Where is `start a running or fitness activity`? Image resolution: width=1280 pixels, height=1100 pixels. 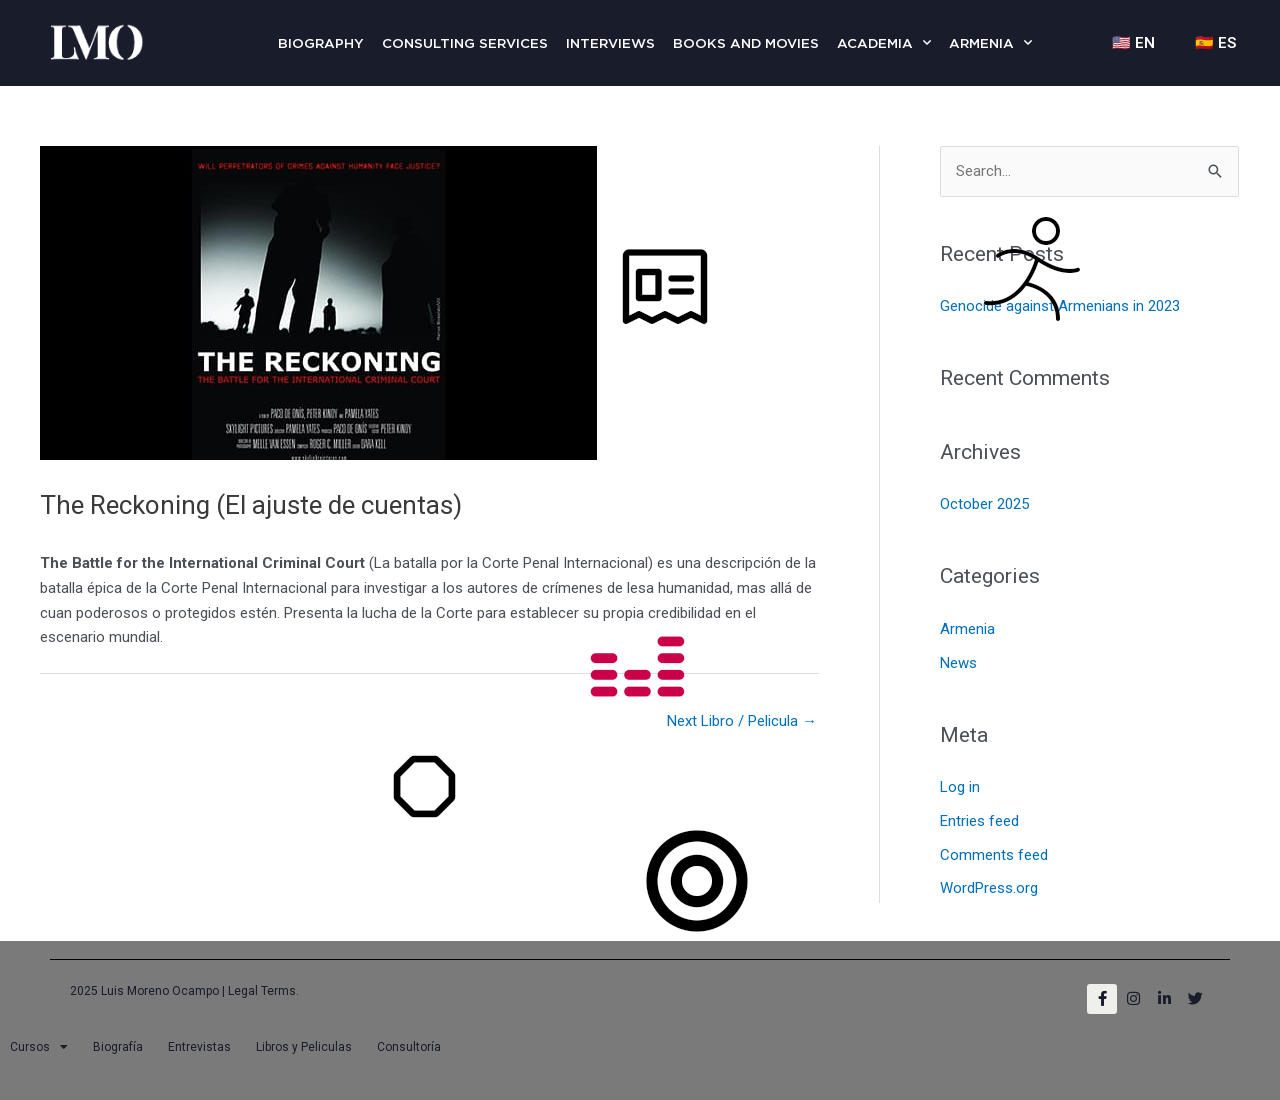
start a running or fitness activity is located at coordinates (1034, 267).